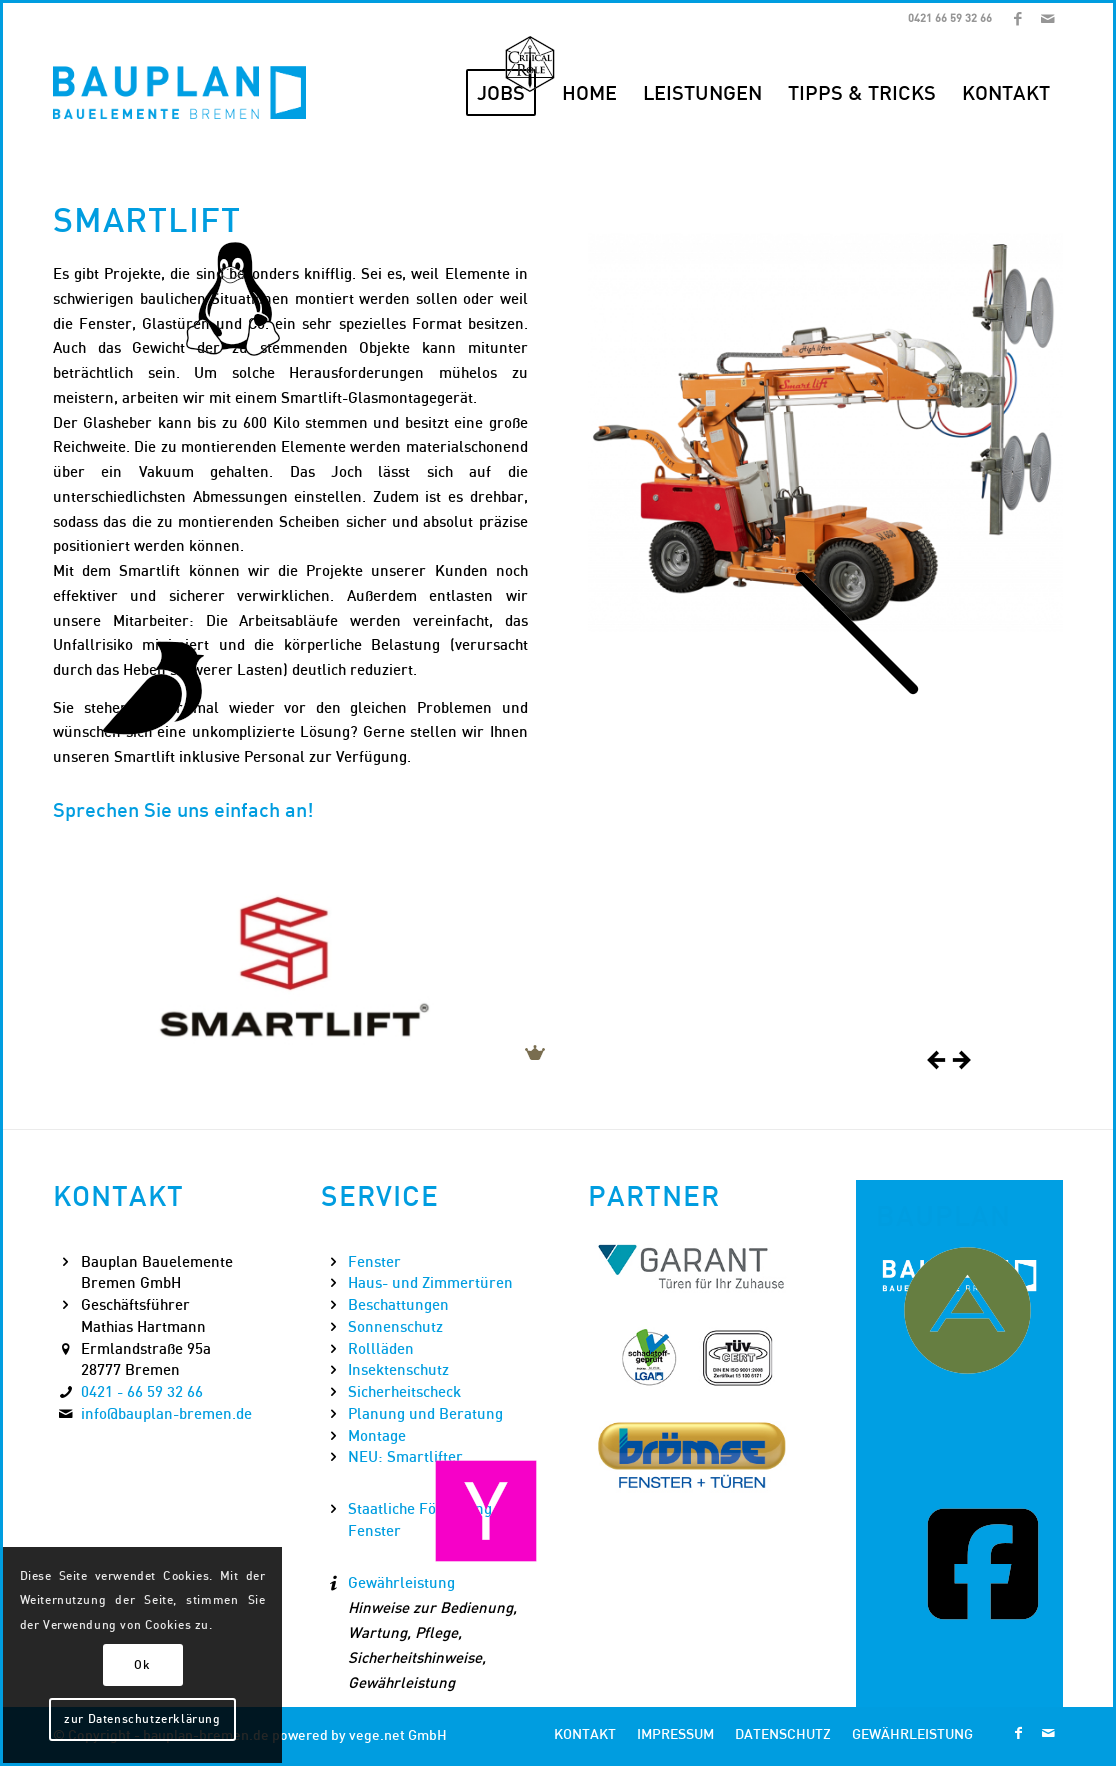  I want to click on app.net (adn) logo, so click(967, 1310).